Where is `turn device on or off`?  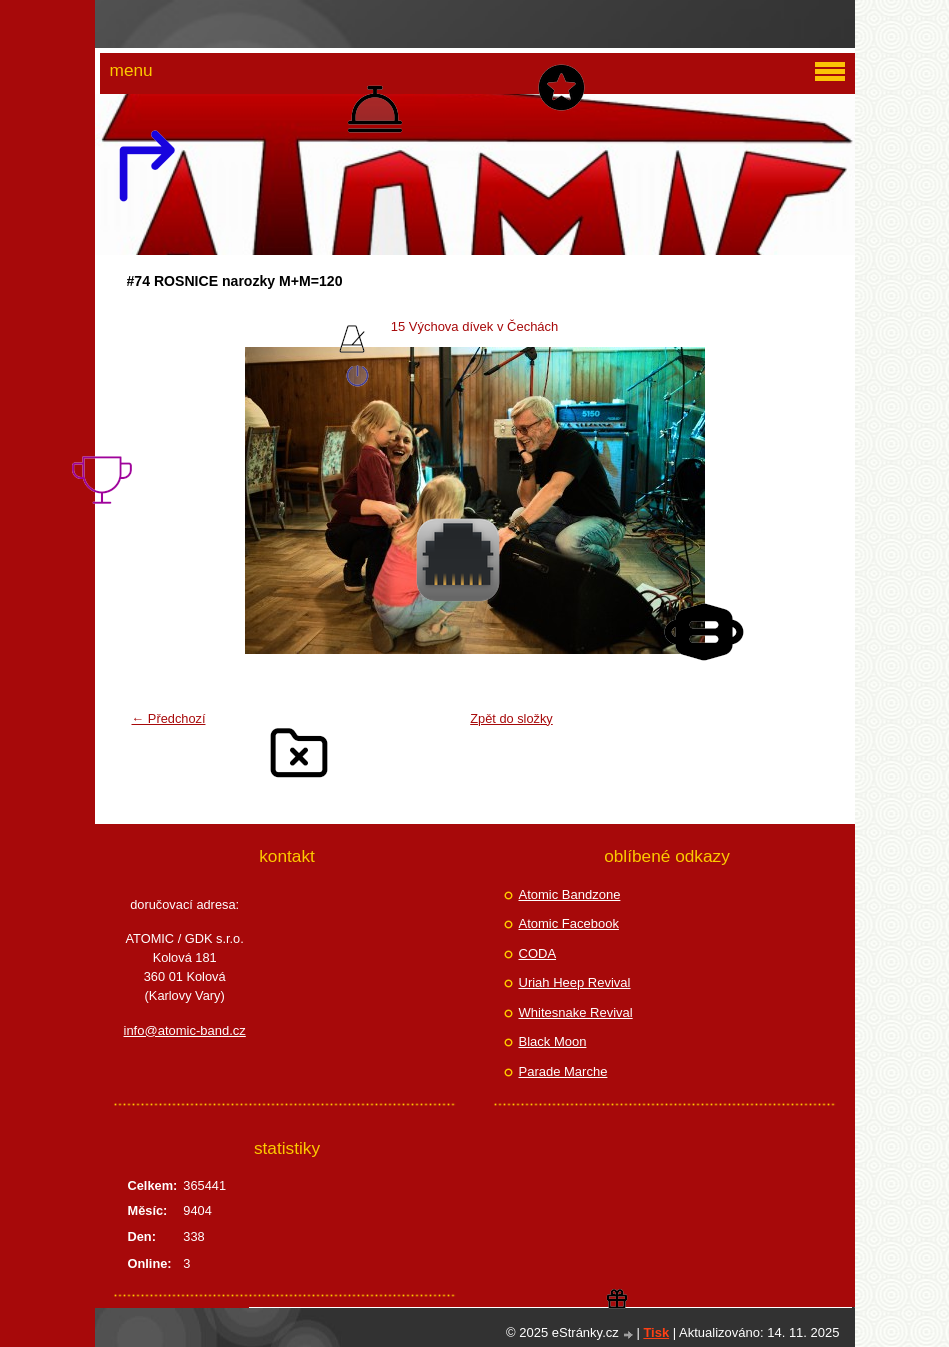 turn device on or off is located at coordinates (357, 375).